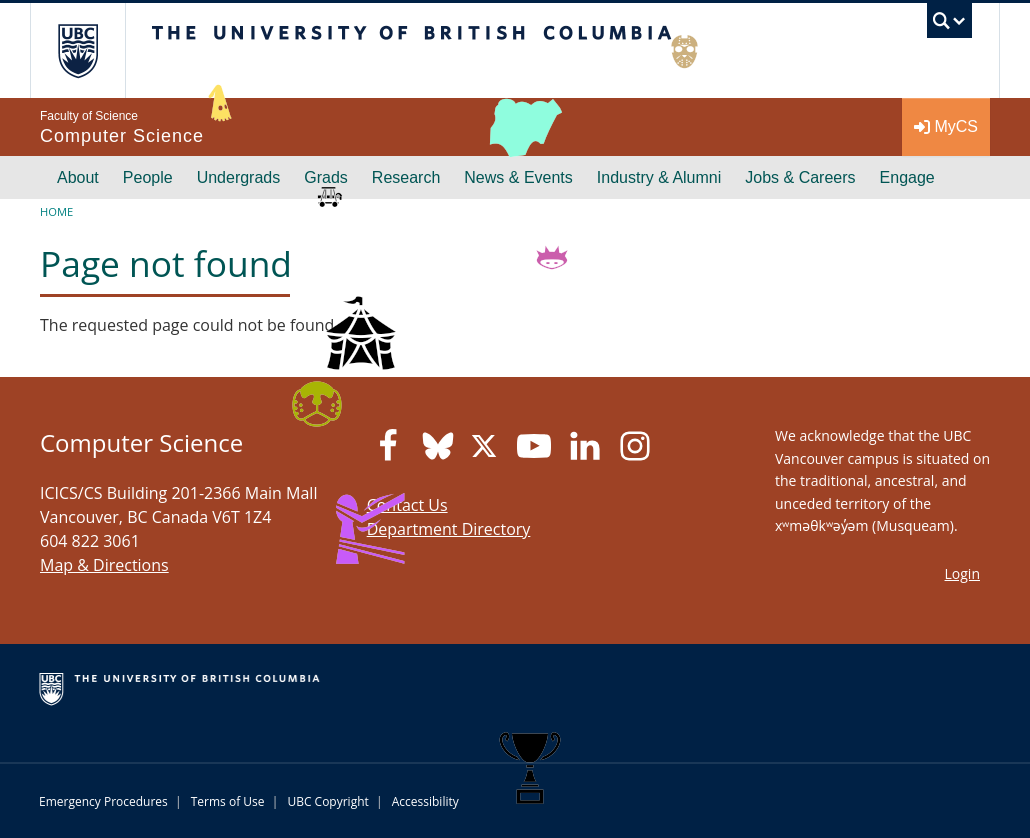 The width and height of the screenshot is (1030, 838). Describe the element at coordinates (220, 103) in the screenshot. I see `select cultist character class` at that location.